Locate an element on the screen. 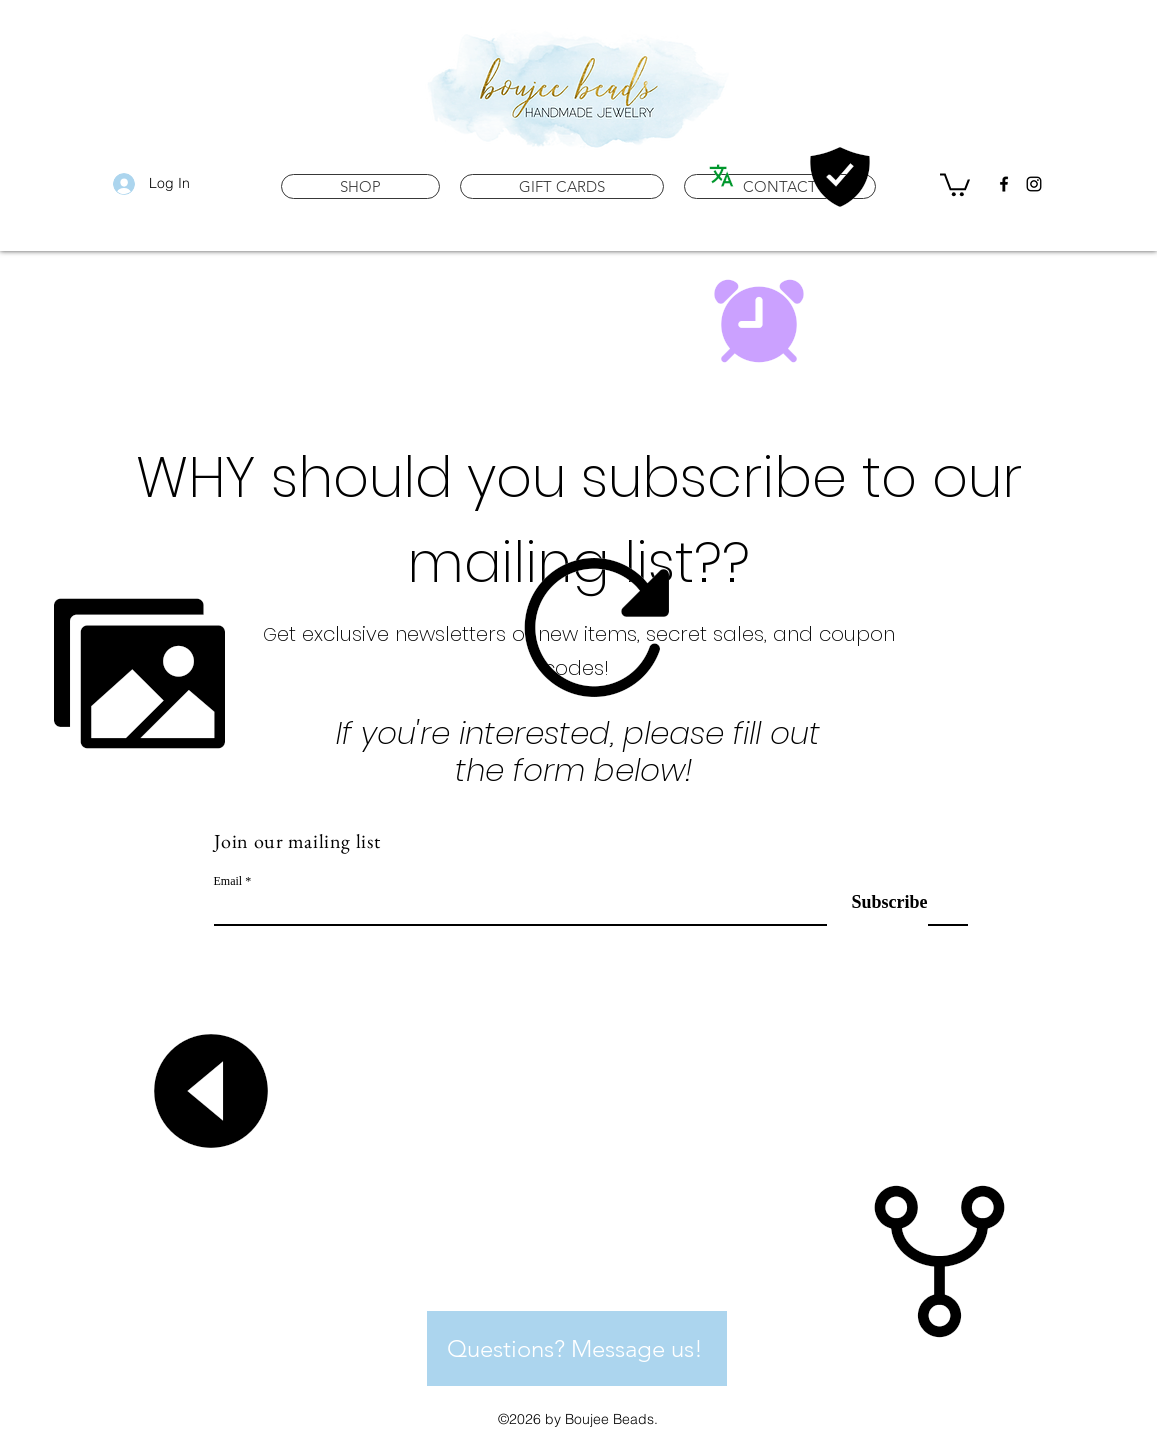 This screenshot has width=1157, height=1446. go back to the previous screen is located at coordinates (211, 1091).